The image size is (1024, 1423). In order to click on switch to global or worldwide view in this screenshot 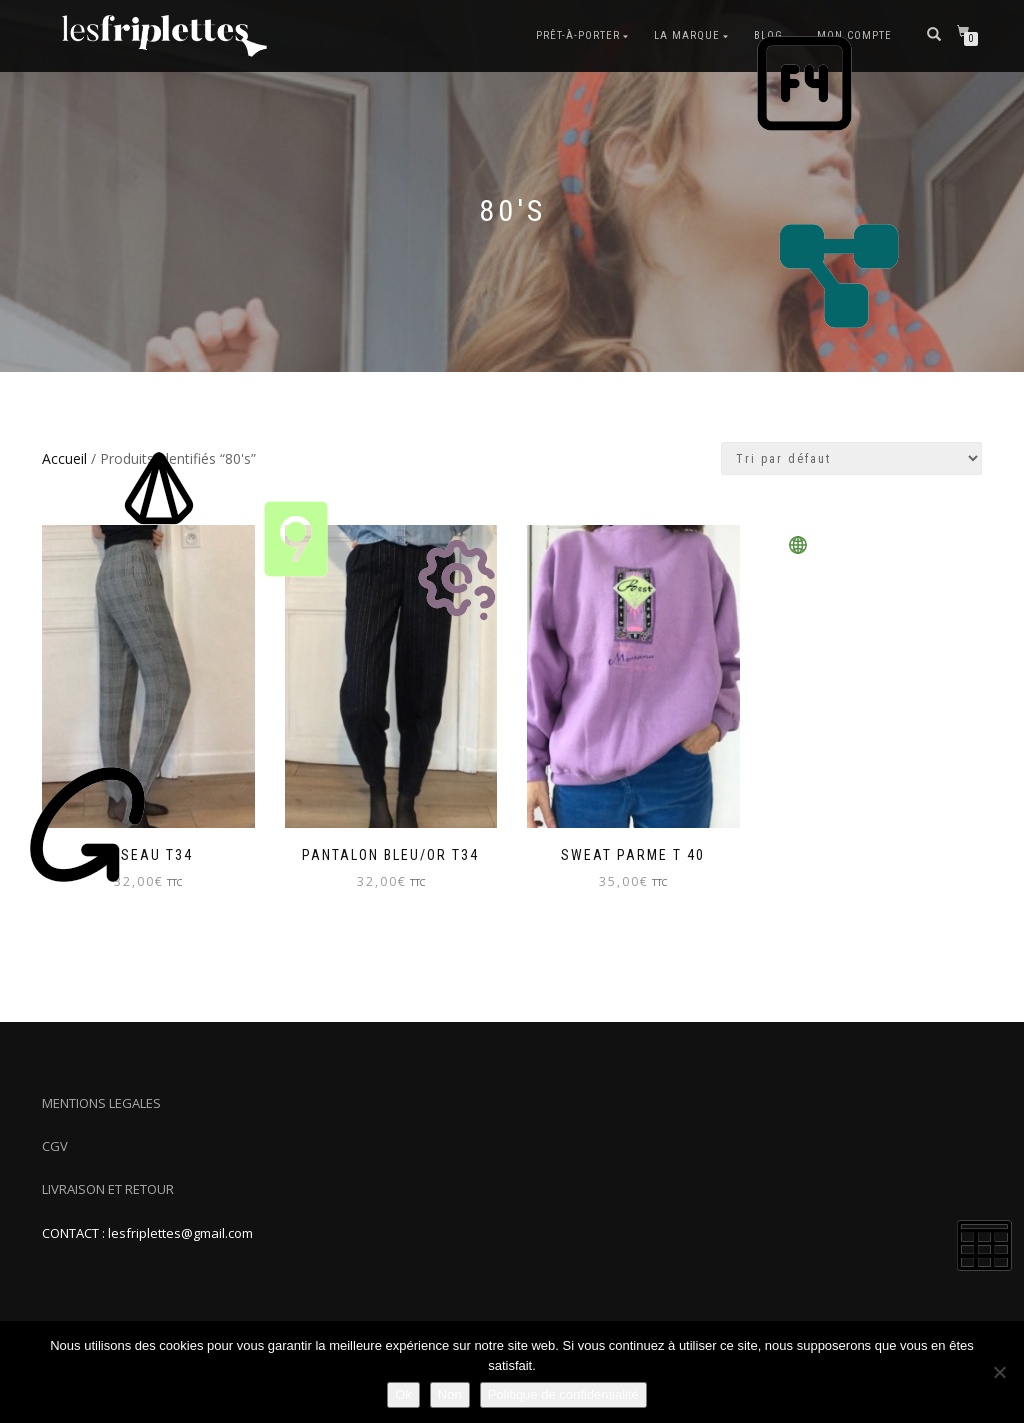, I will do `click(798, 545)`.